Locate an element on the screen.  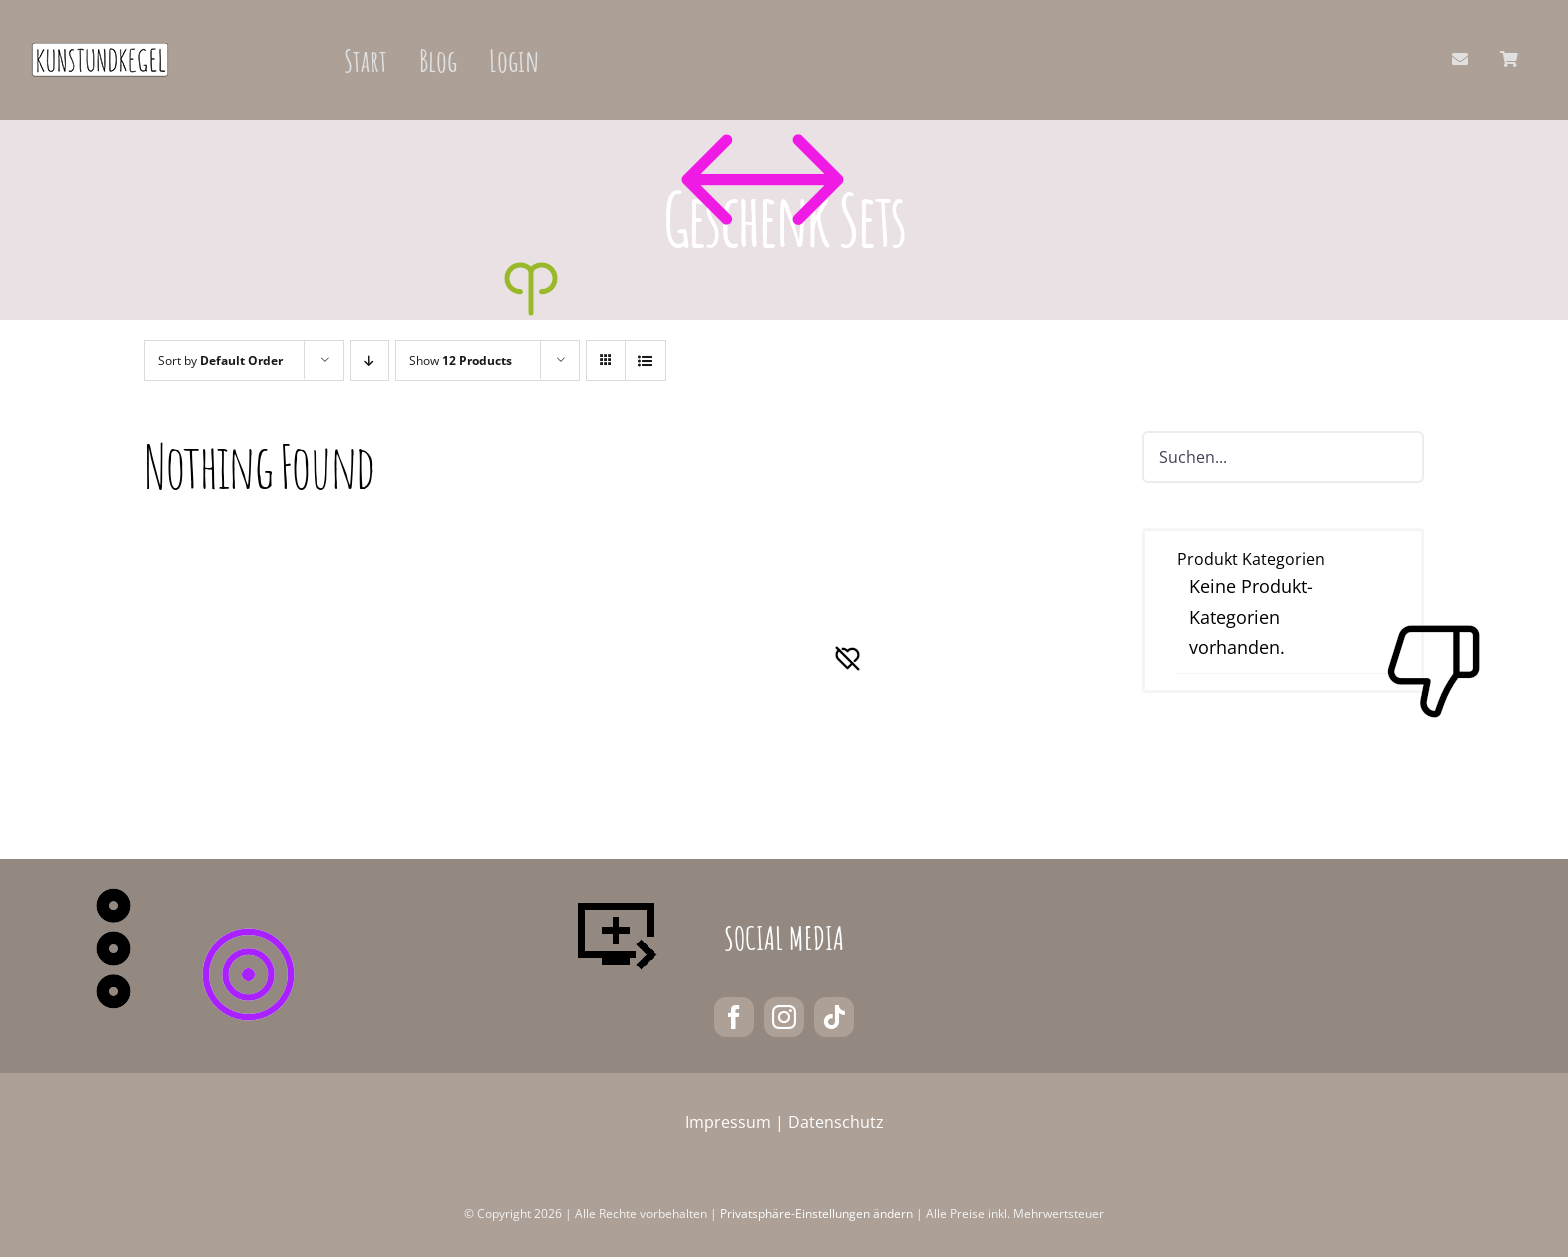
remove from favorites is located at coordinates (847, 658).